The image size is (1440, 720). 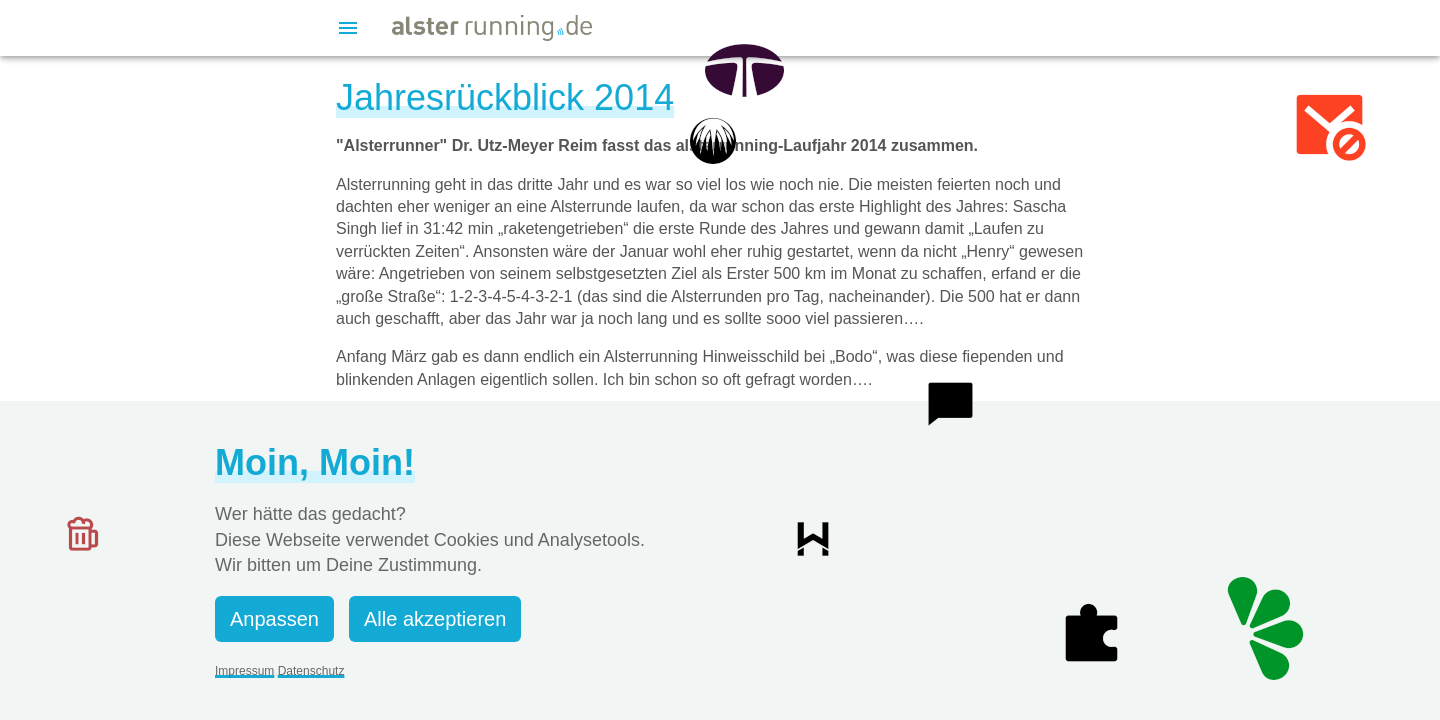 I want to click on open chat or messaging, so click(x=950, y=402).